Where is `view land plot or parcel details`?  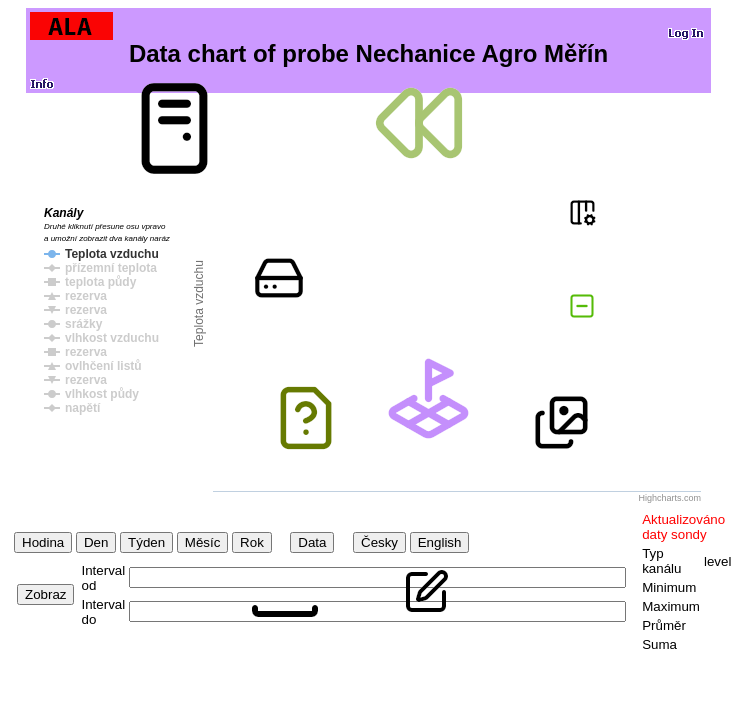 view land plot or parcel details is located at coordinates (428, 398).